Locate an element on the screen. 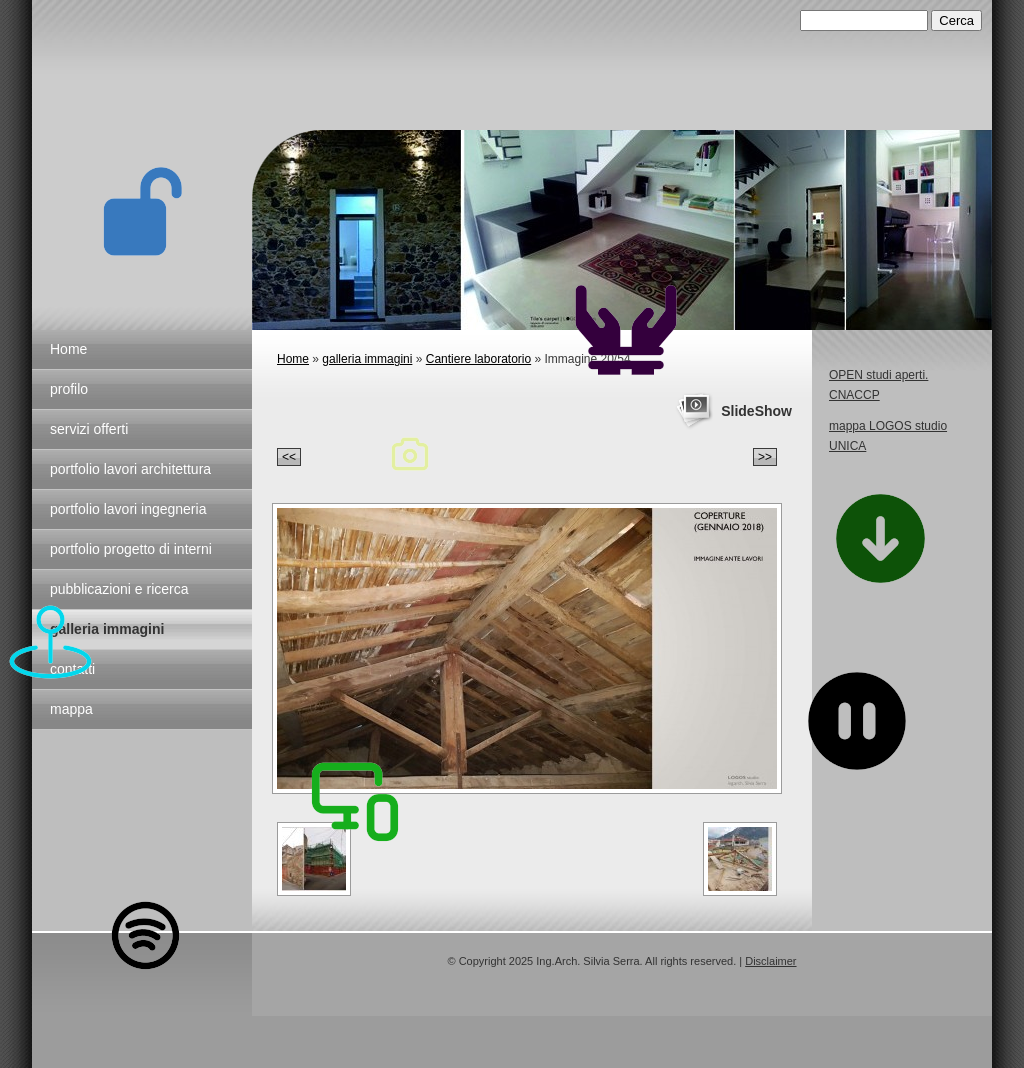 The width and height of the screenshot is (1024, 1068). unlock or access secured content is located at coordinates (135, 214).